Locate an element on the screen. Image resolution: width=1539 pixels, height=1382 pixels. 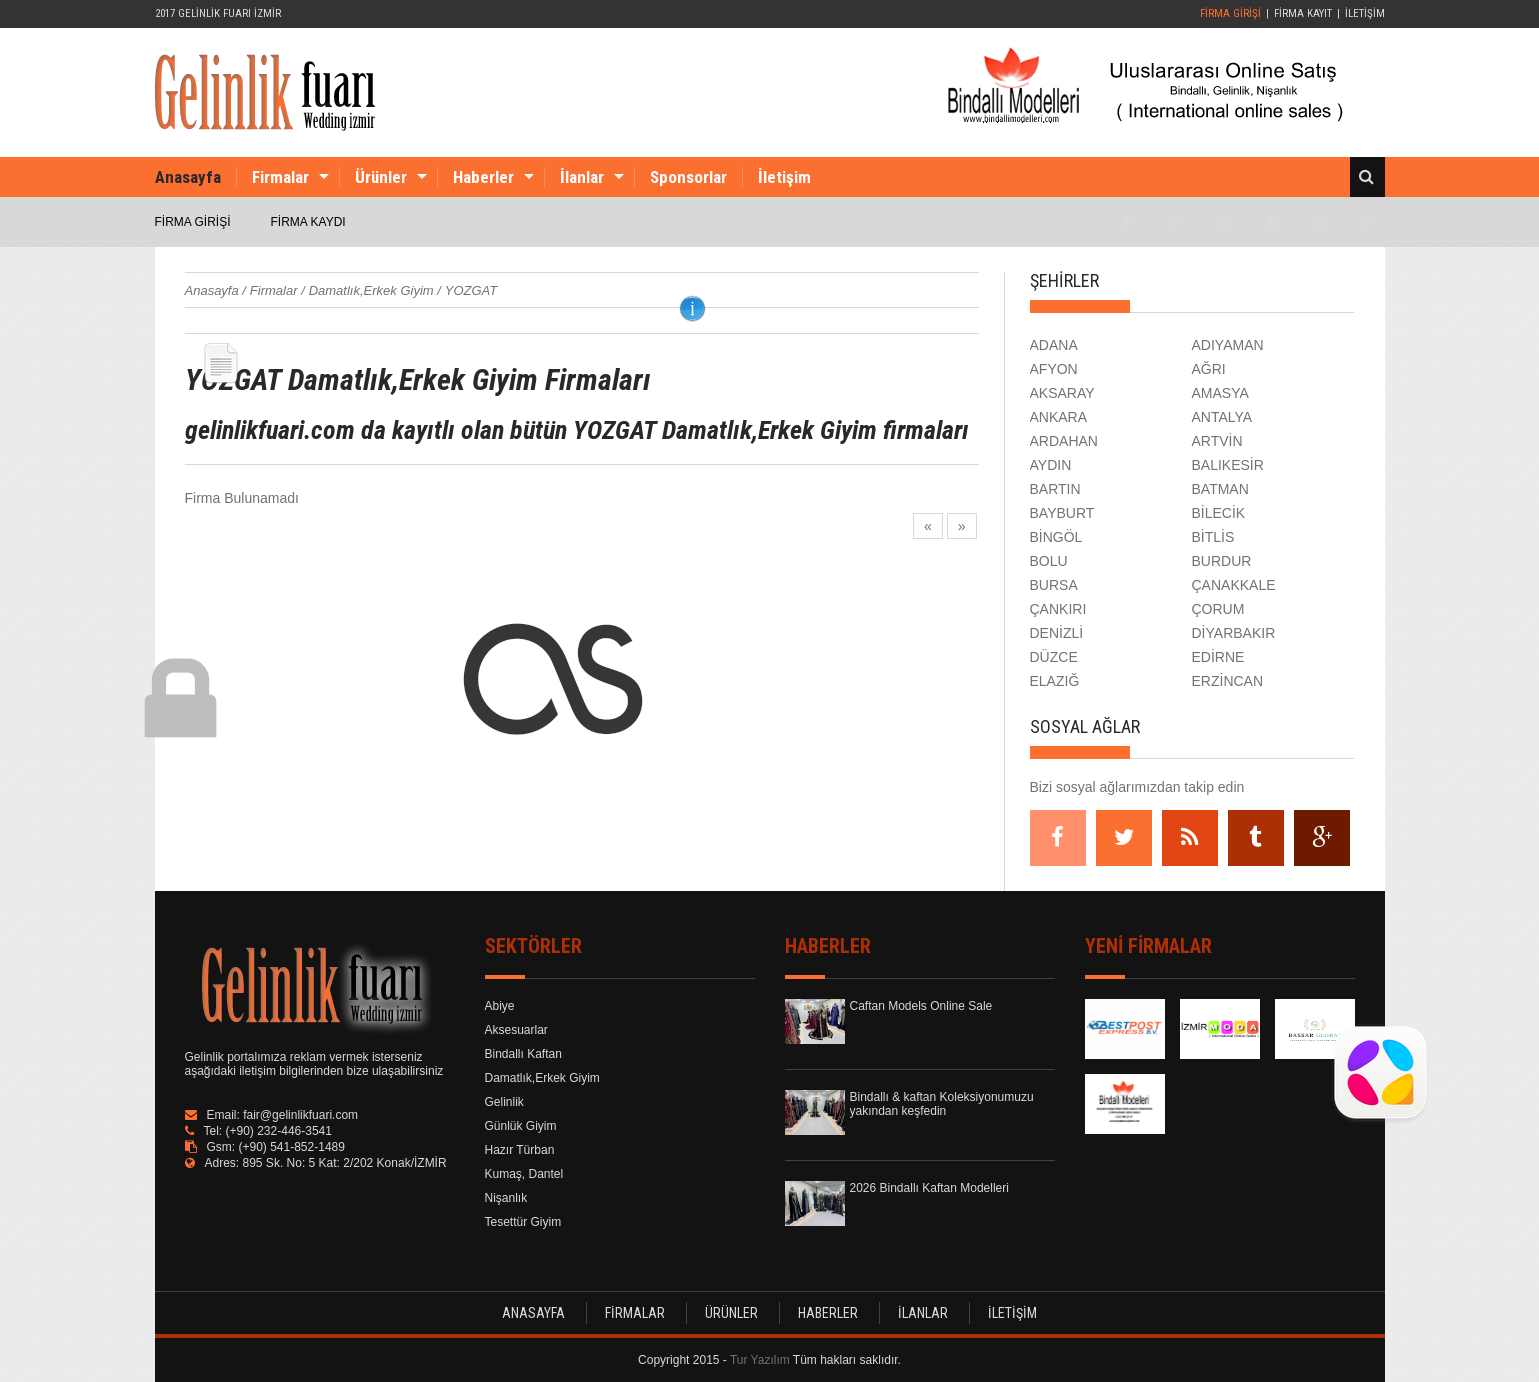
indicates a secure connection is located at coordinates (180, 701).